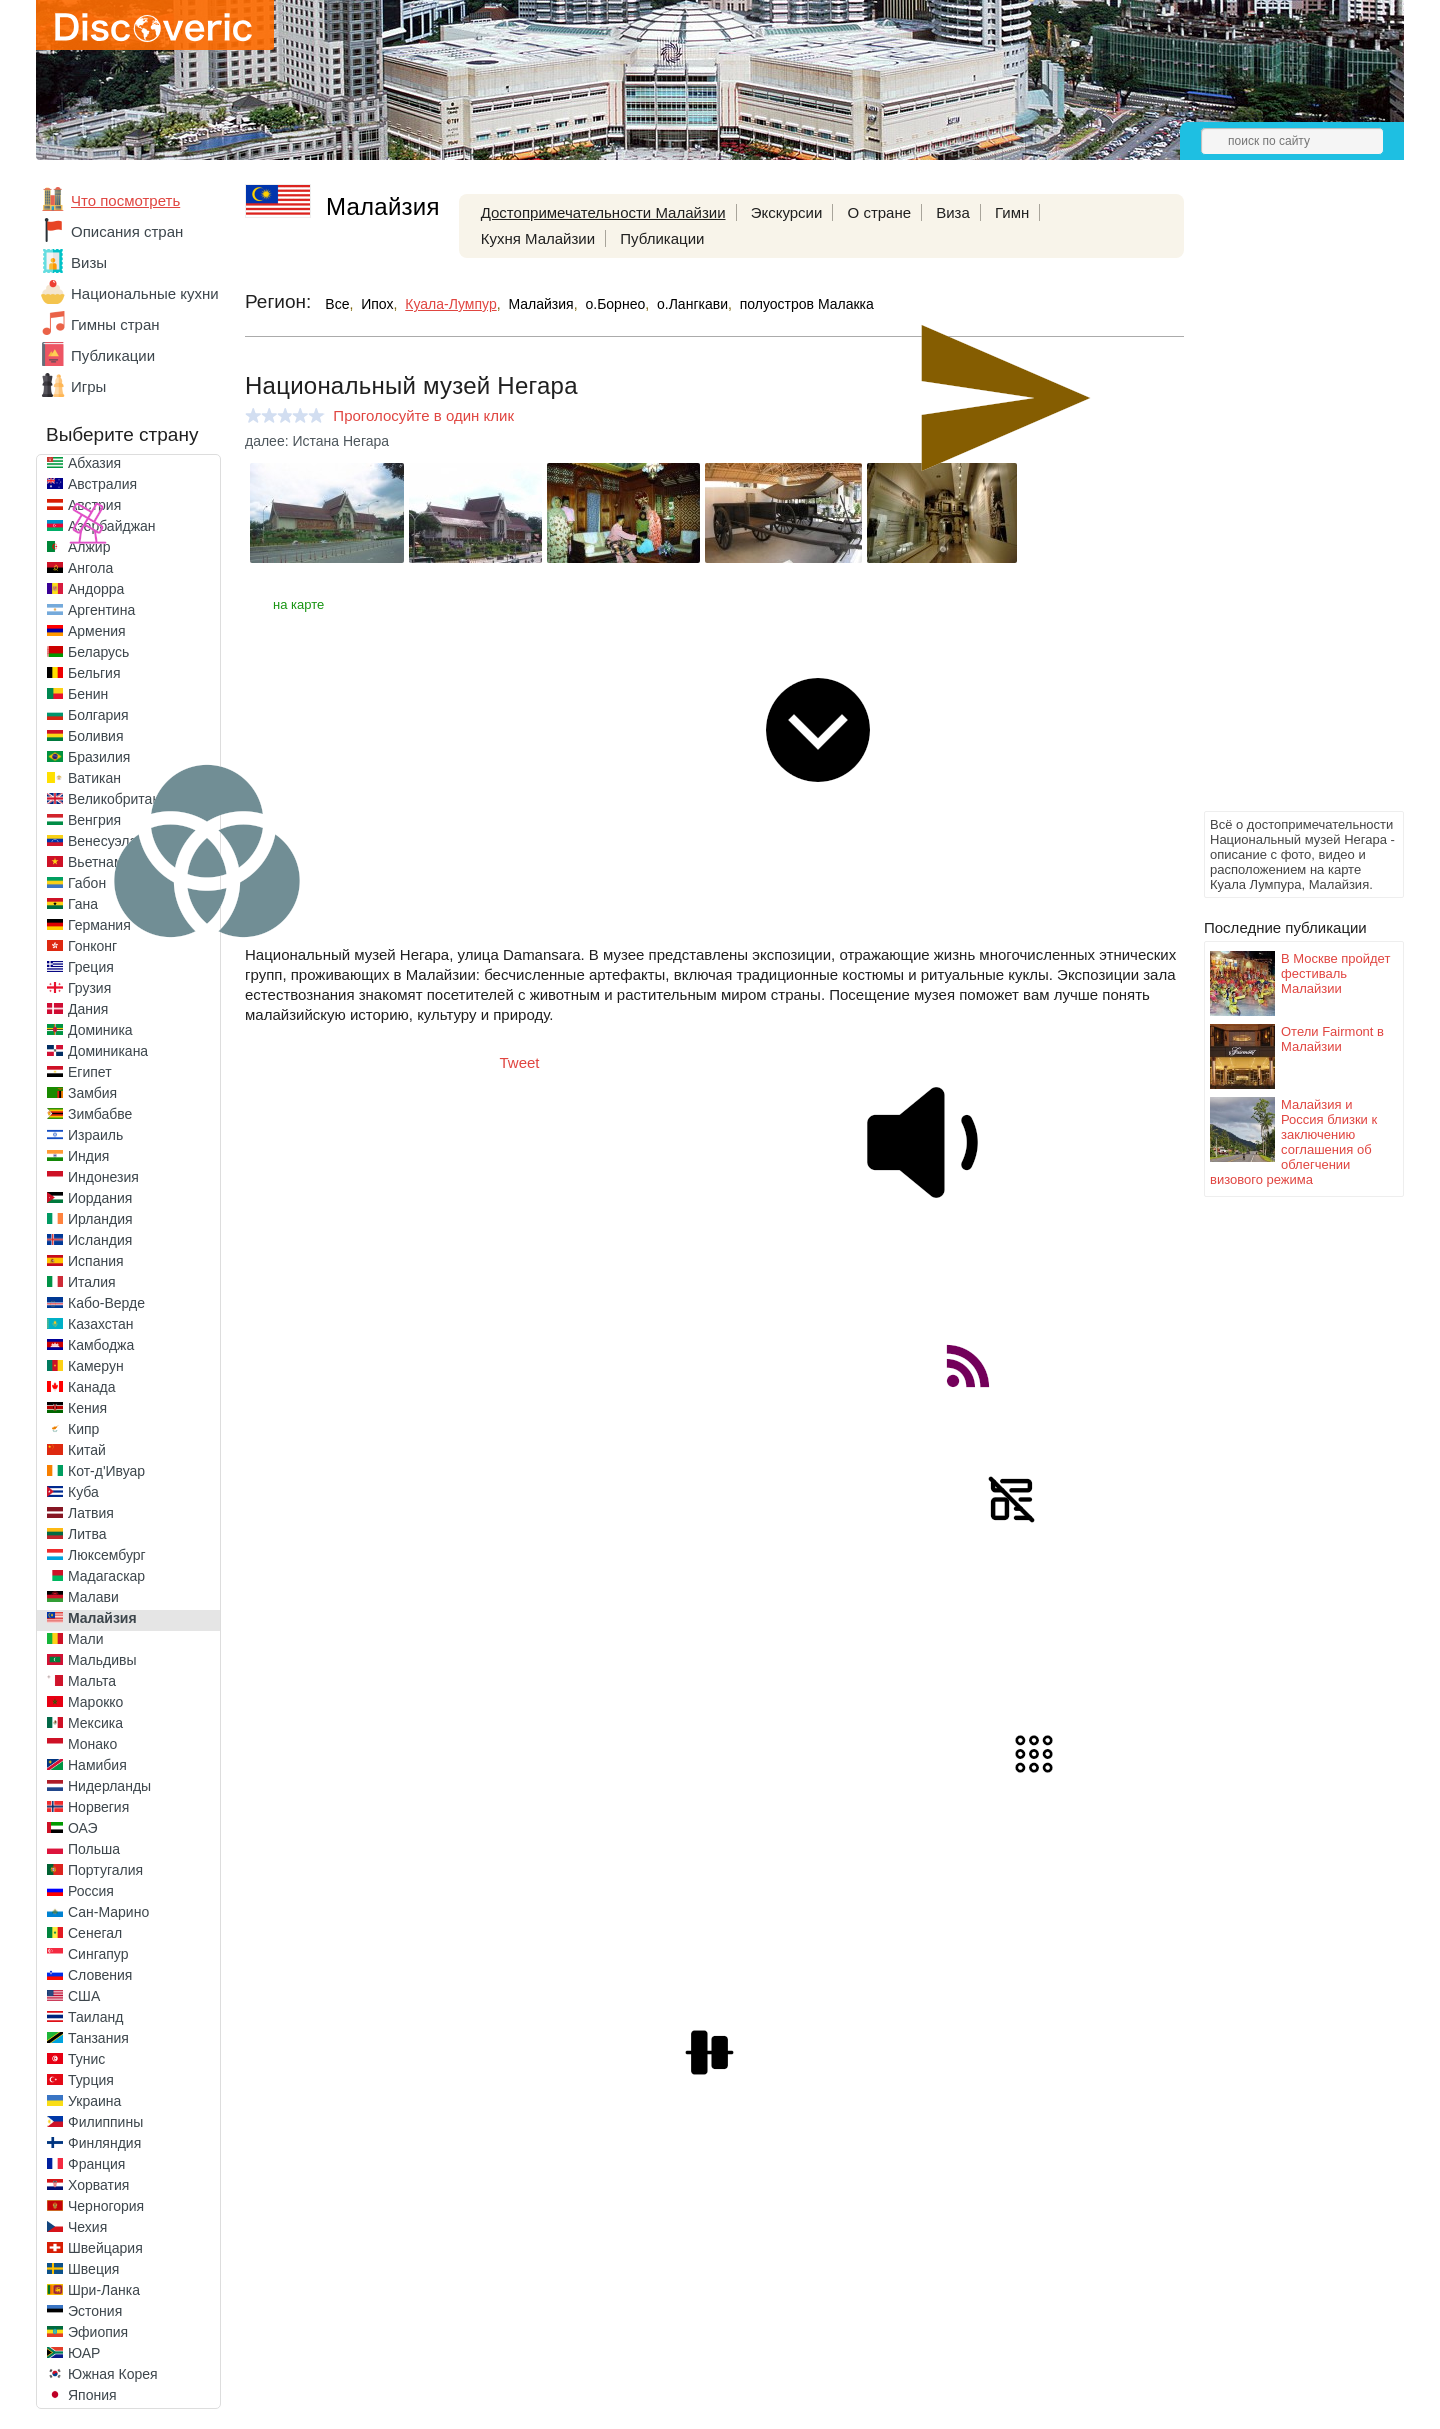 The height and width of the screenshot is (2429, 1440). I want to click on send a message, so click(1006, 398).